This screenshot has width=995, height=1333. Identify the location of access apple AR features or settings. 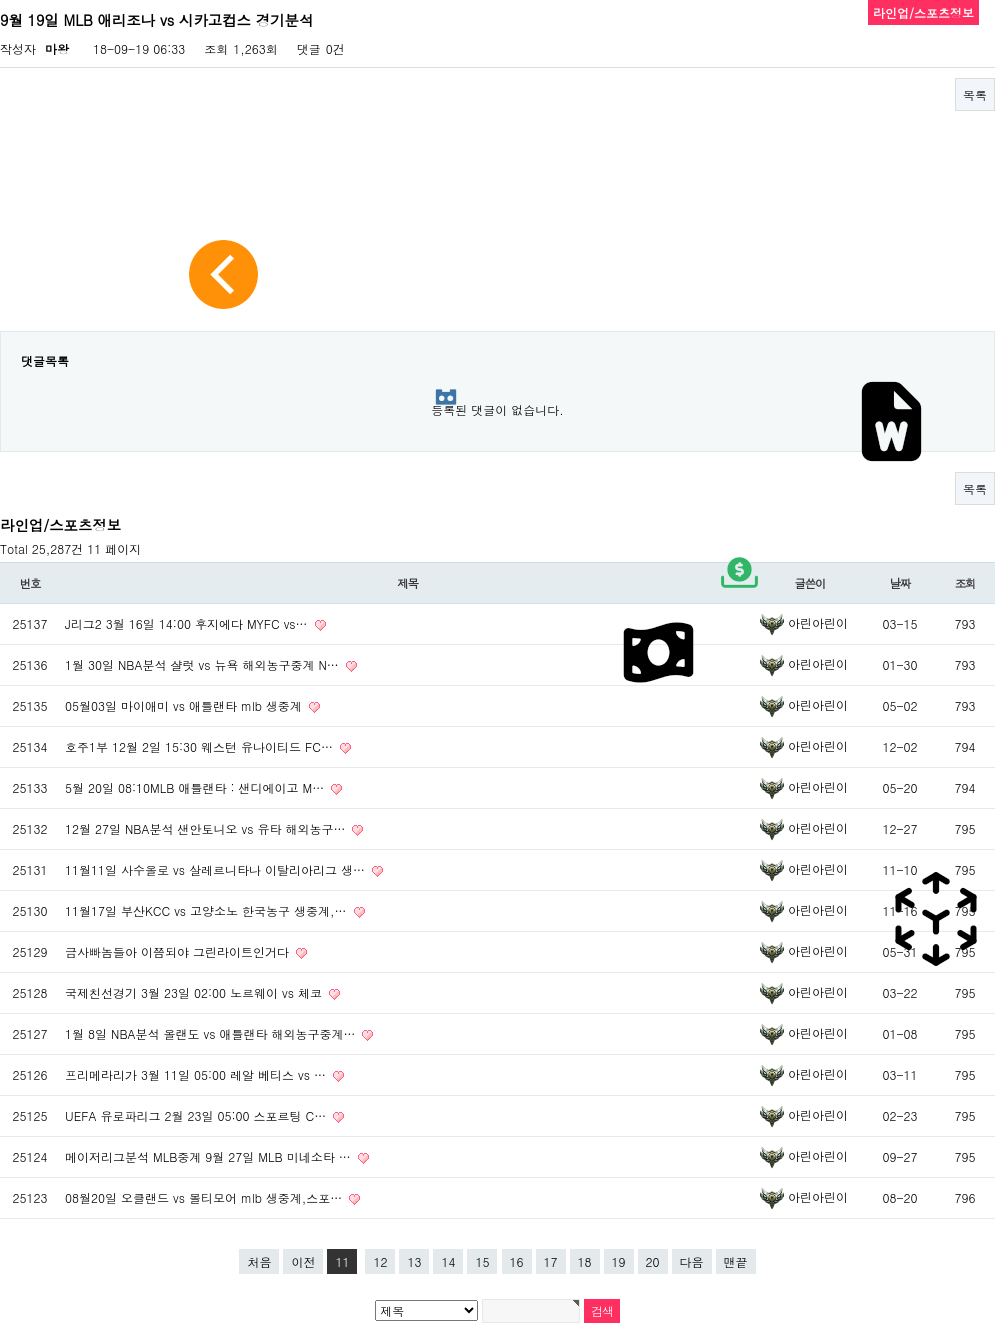
(936, 919).